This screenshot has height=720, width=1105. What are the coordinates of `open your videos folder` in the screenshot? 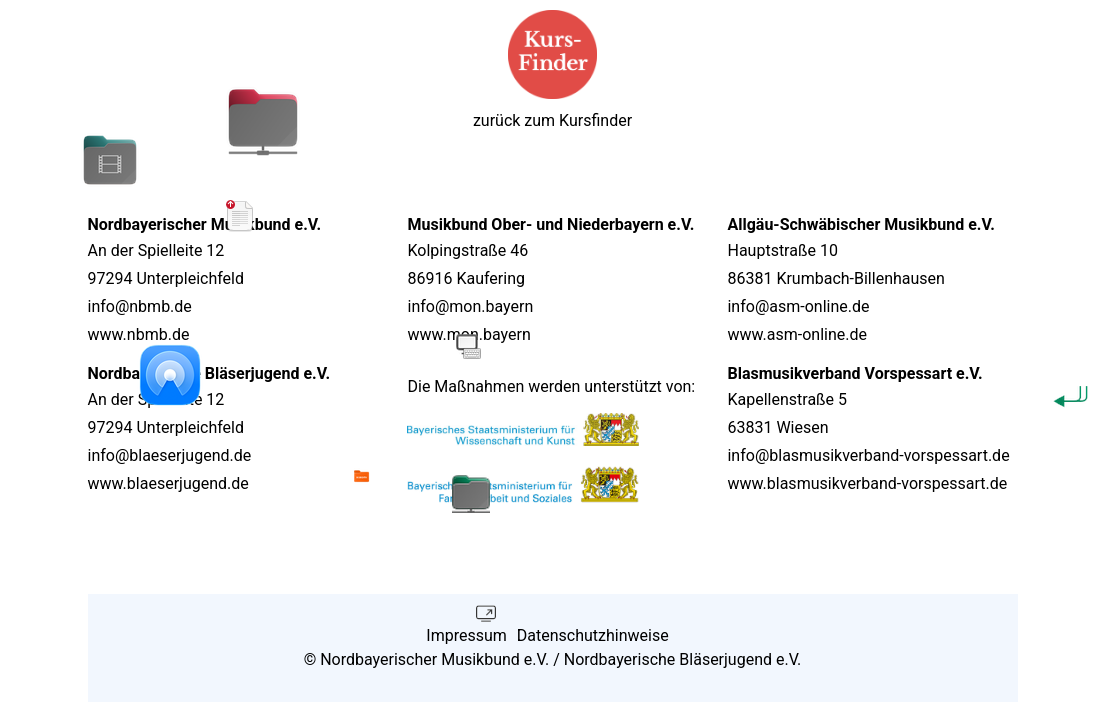 It's located at (110, 160).